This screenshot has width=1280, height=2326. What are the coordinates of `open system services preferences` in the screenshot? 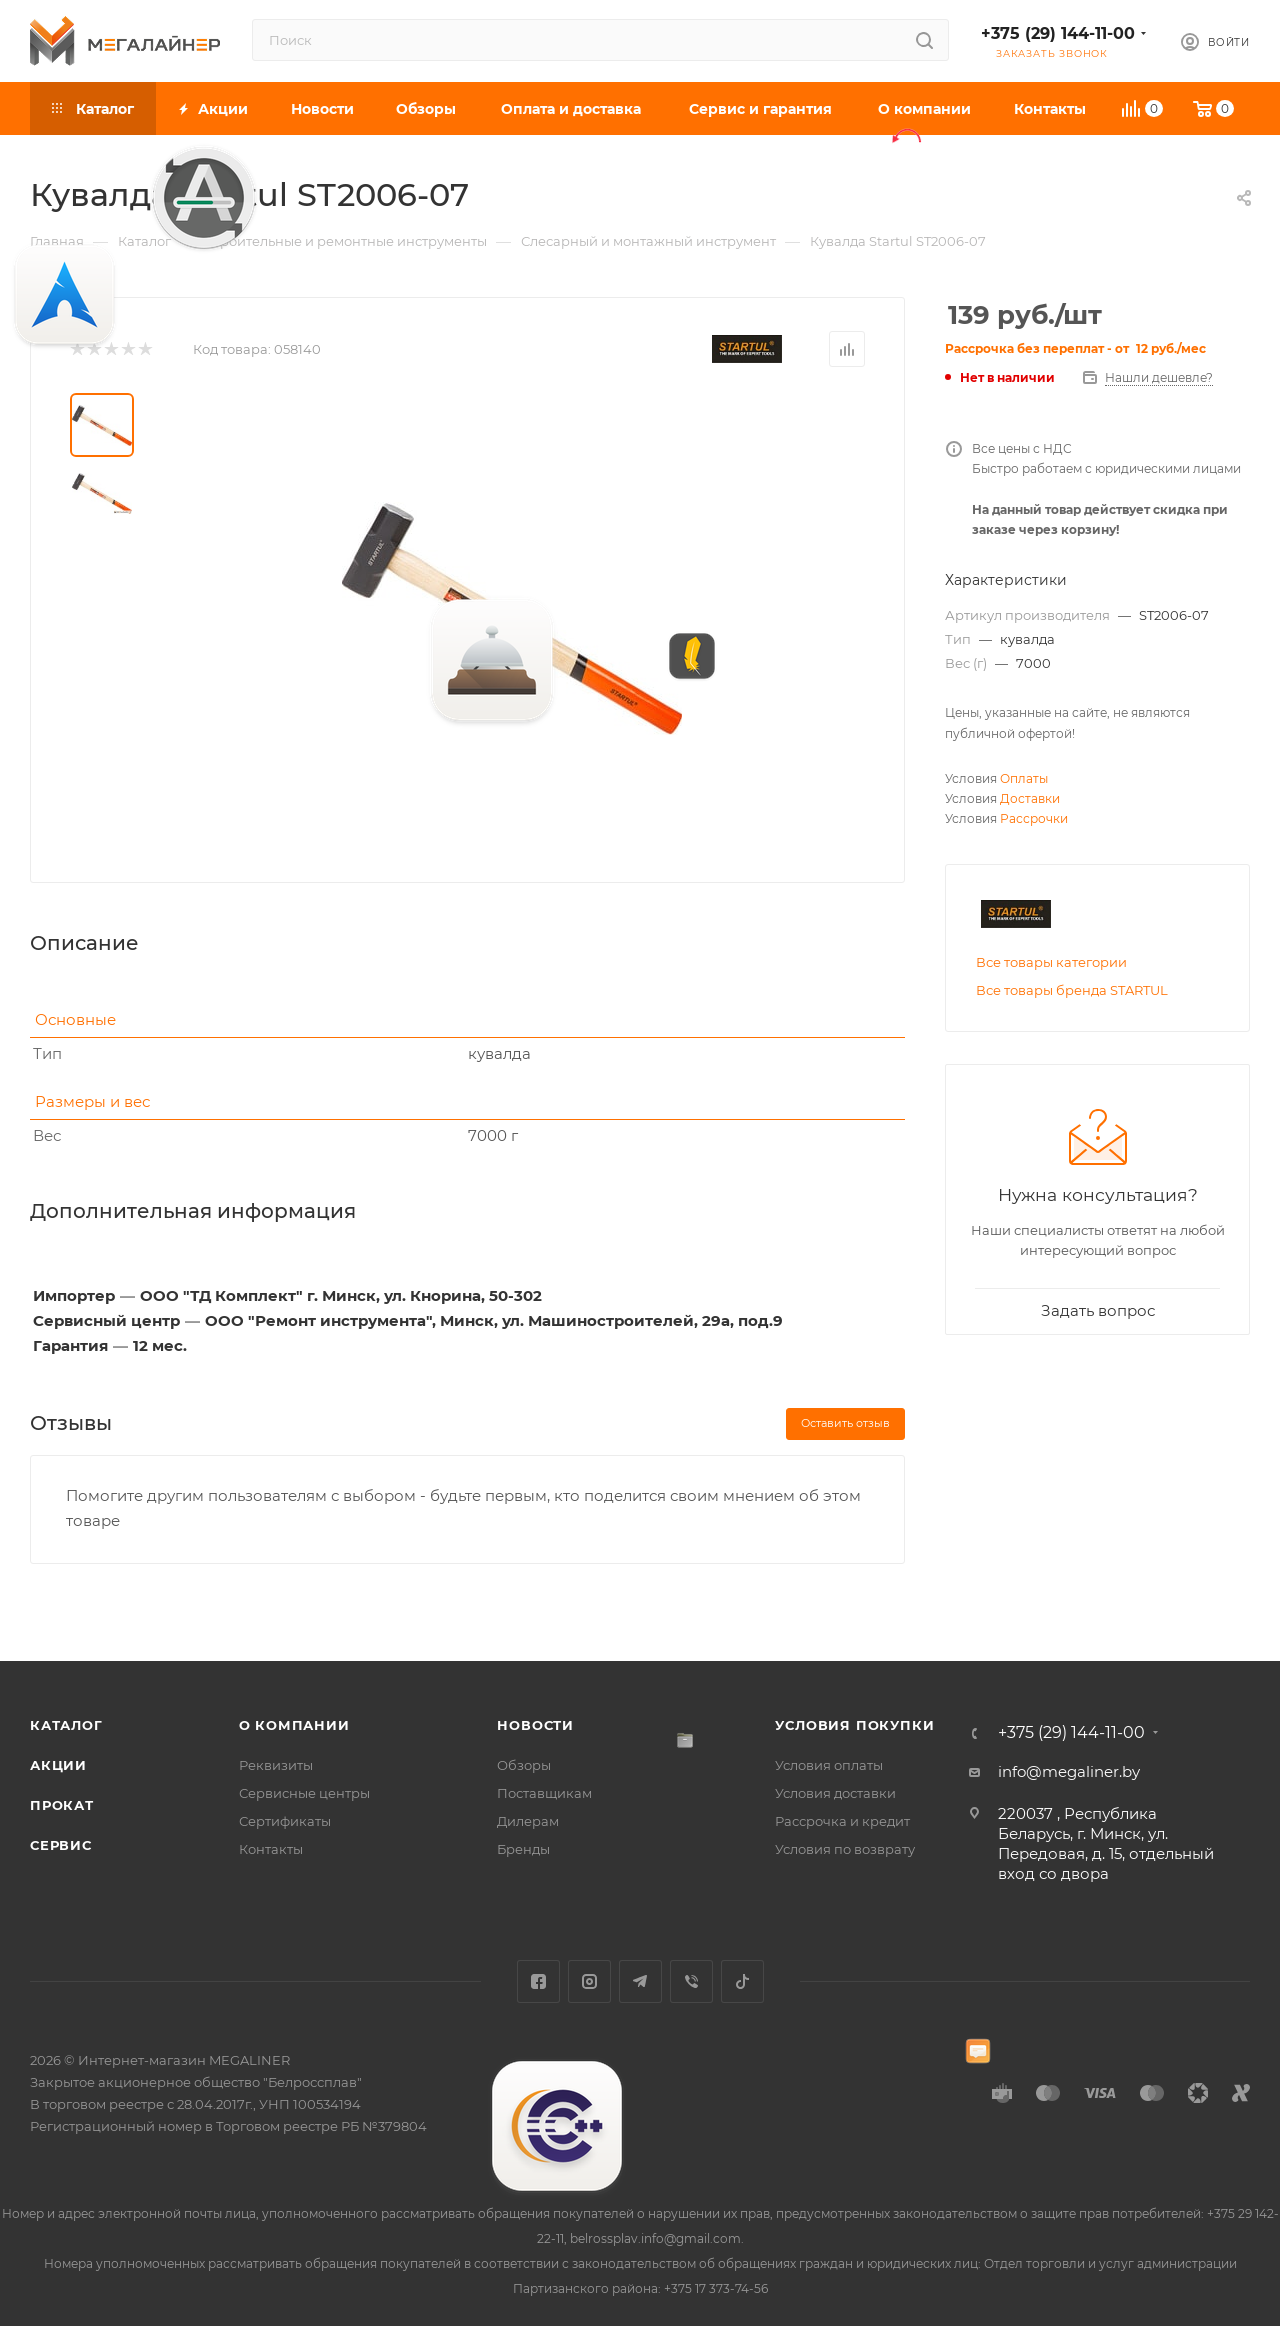 It's located at (492, 660).